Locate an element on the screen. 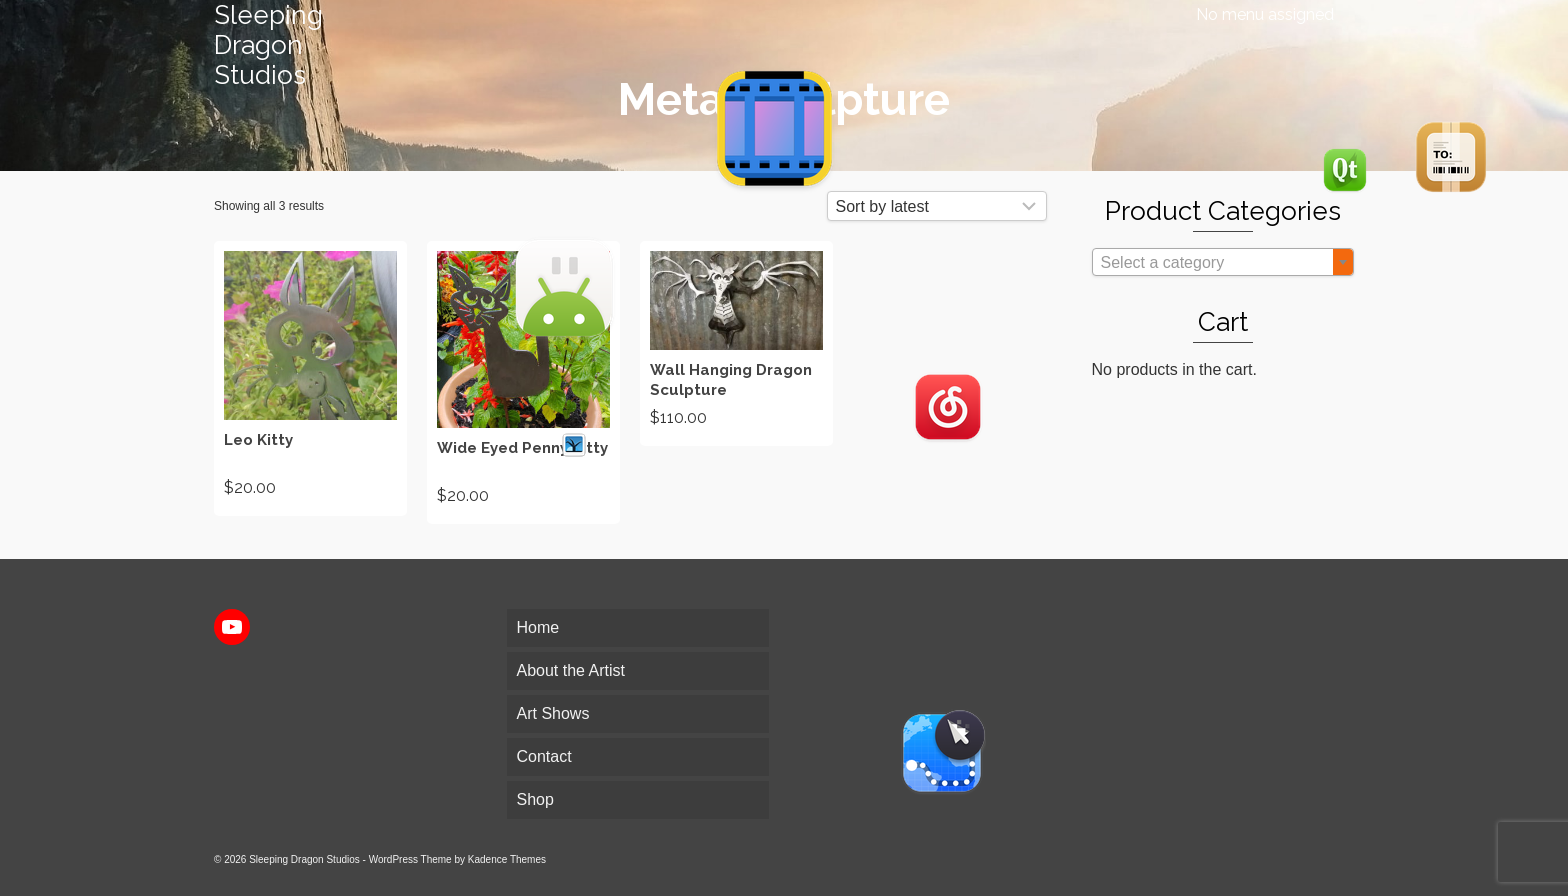 This screenshot has width=1568, height=896. open file roller archive manager is located at coordinates (1451, 157).